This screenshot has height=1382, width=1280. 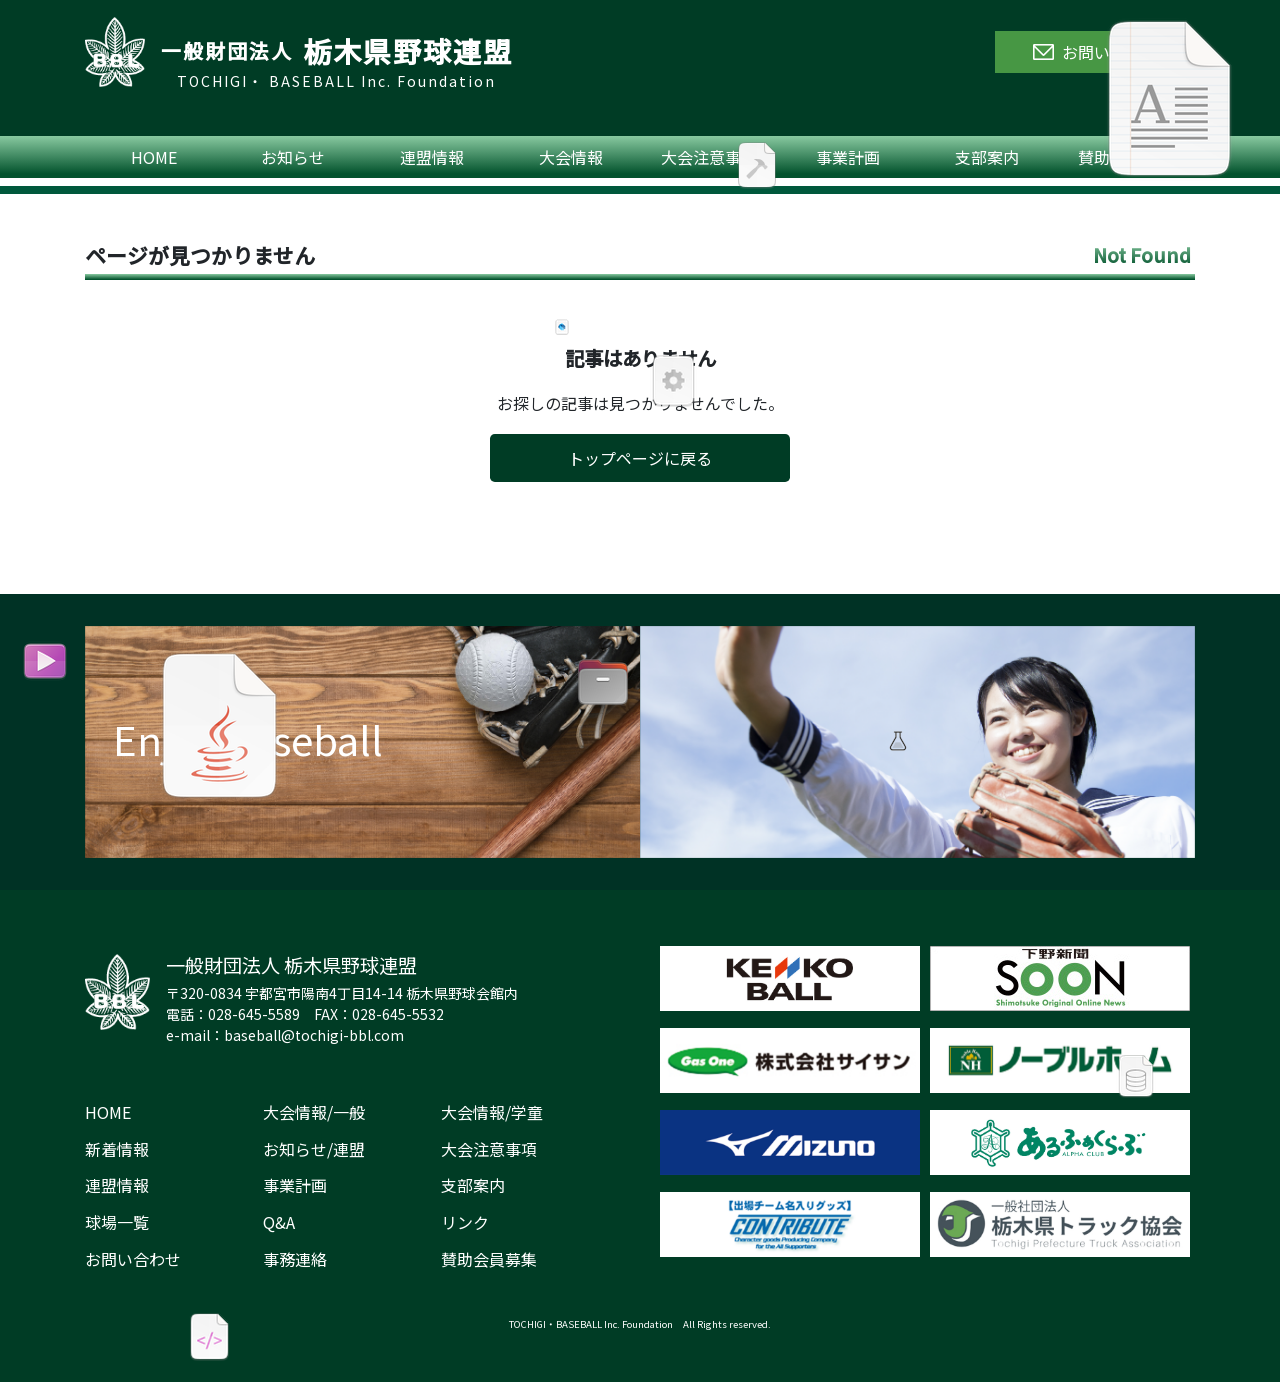 What do you see at coordinates (673, 380) in the screenshot?
I see `a desktop application shortcut file` at bounding box center [673, 380].